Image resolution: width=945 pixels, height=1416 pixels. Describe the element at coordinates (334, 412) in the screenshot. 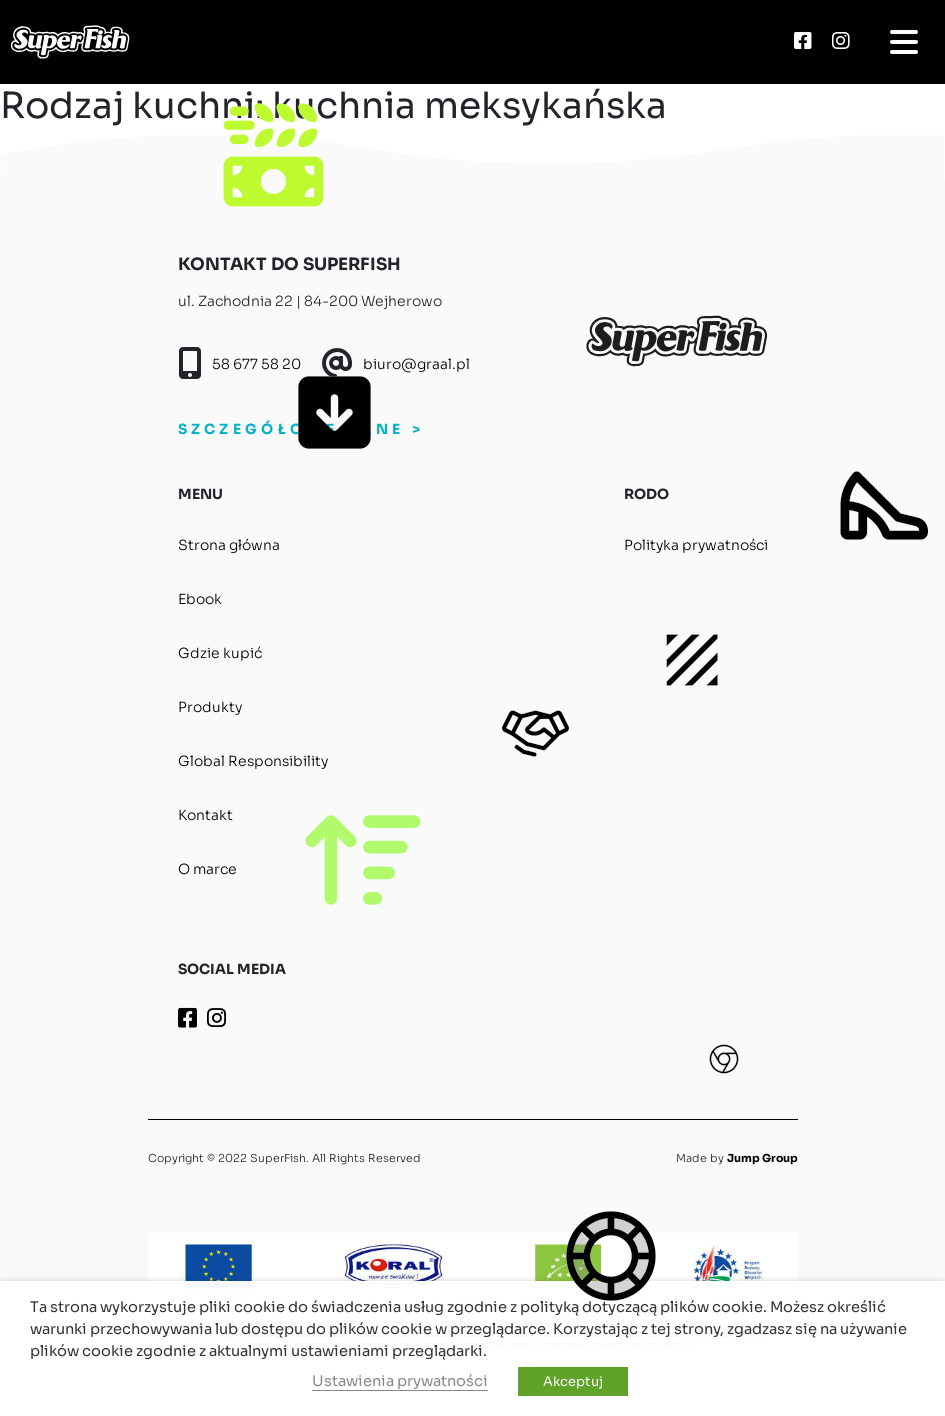

I see `download file or content` at that location.